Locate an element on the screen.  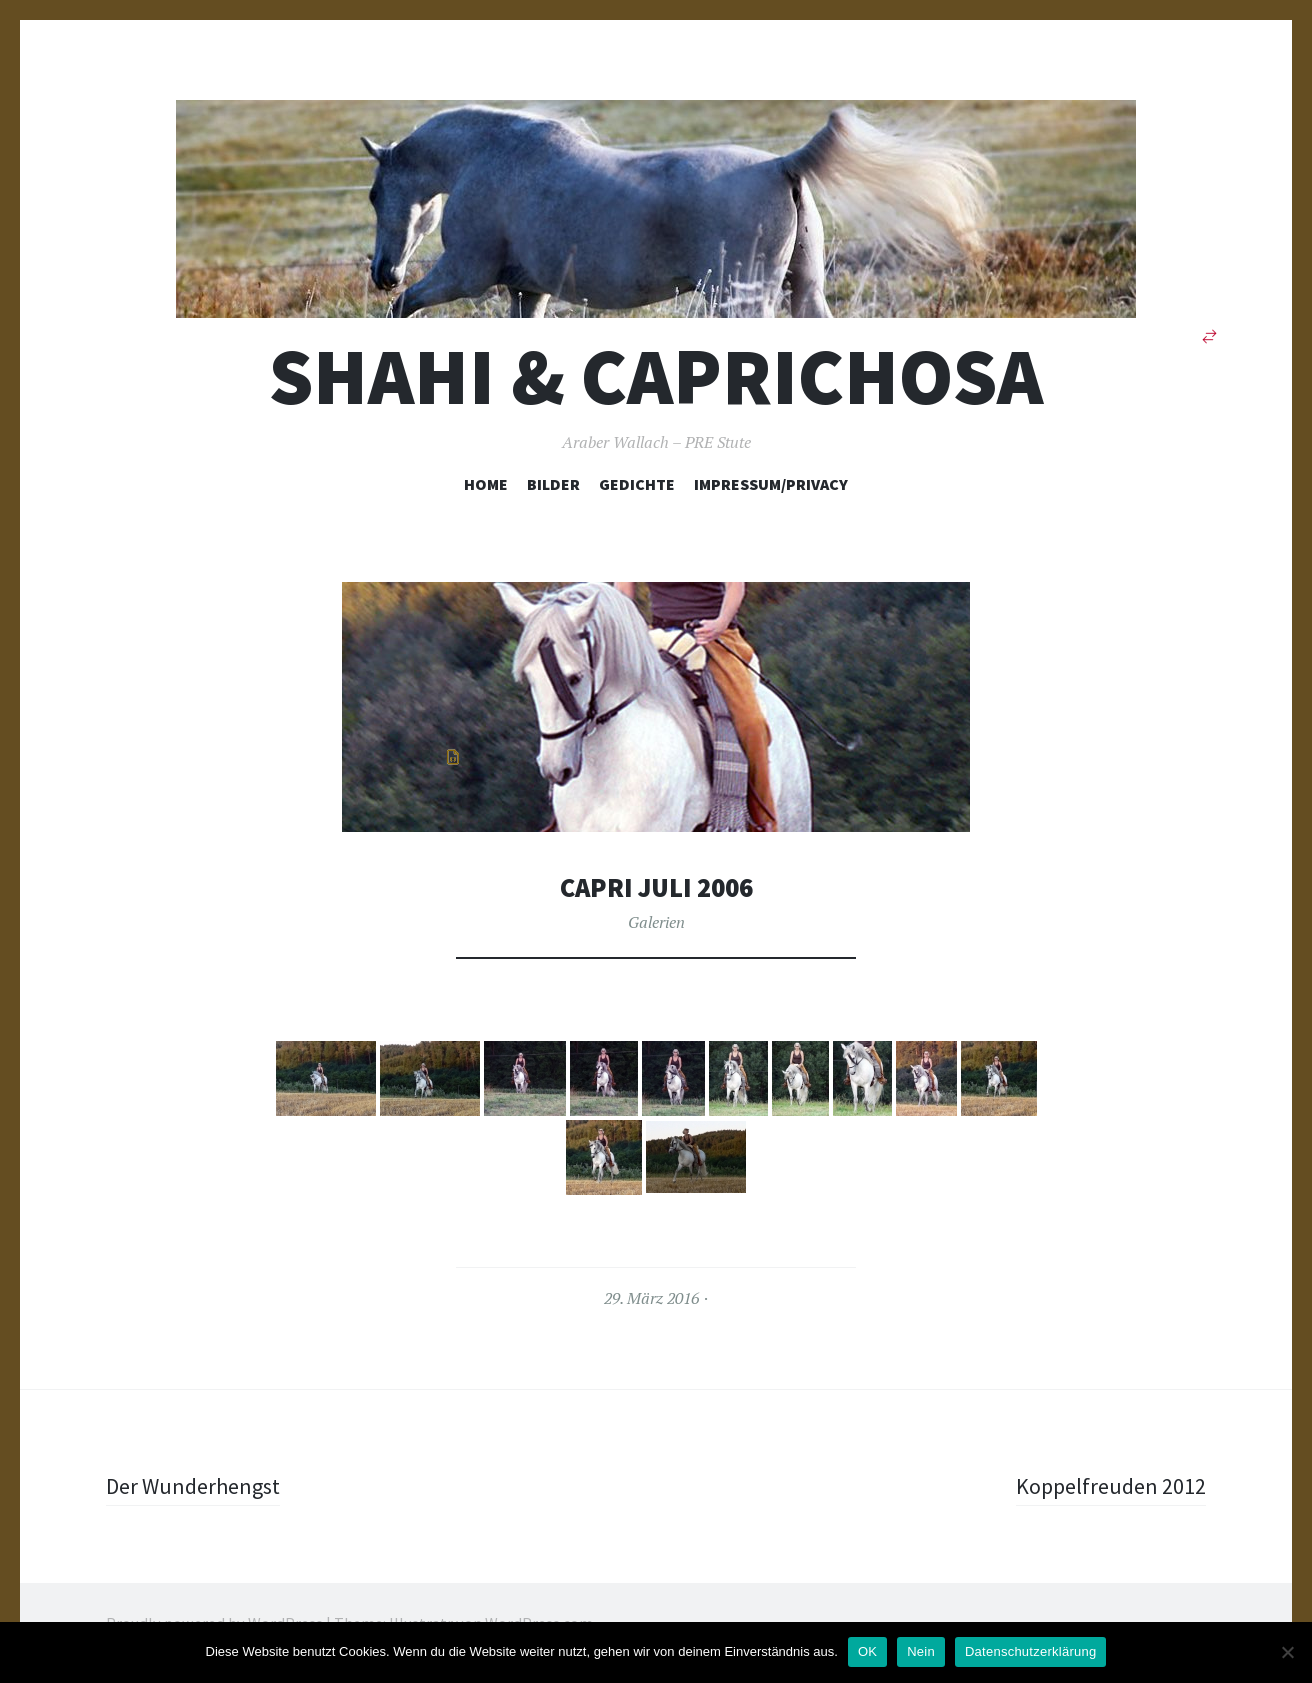
swap or exchange items is located at coordinates (1209, 336).